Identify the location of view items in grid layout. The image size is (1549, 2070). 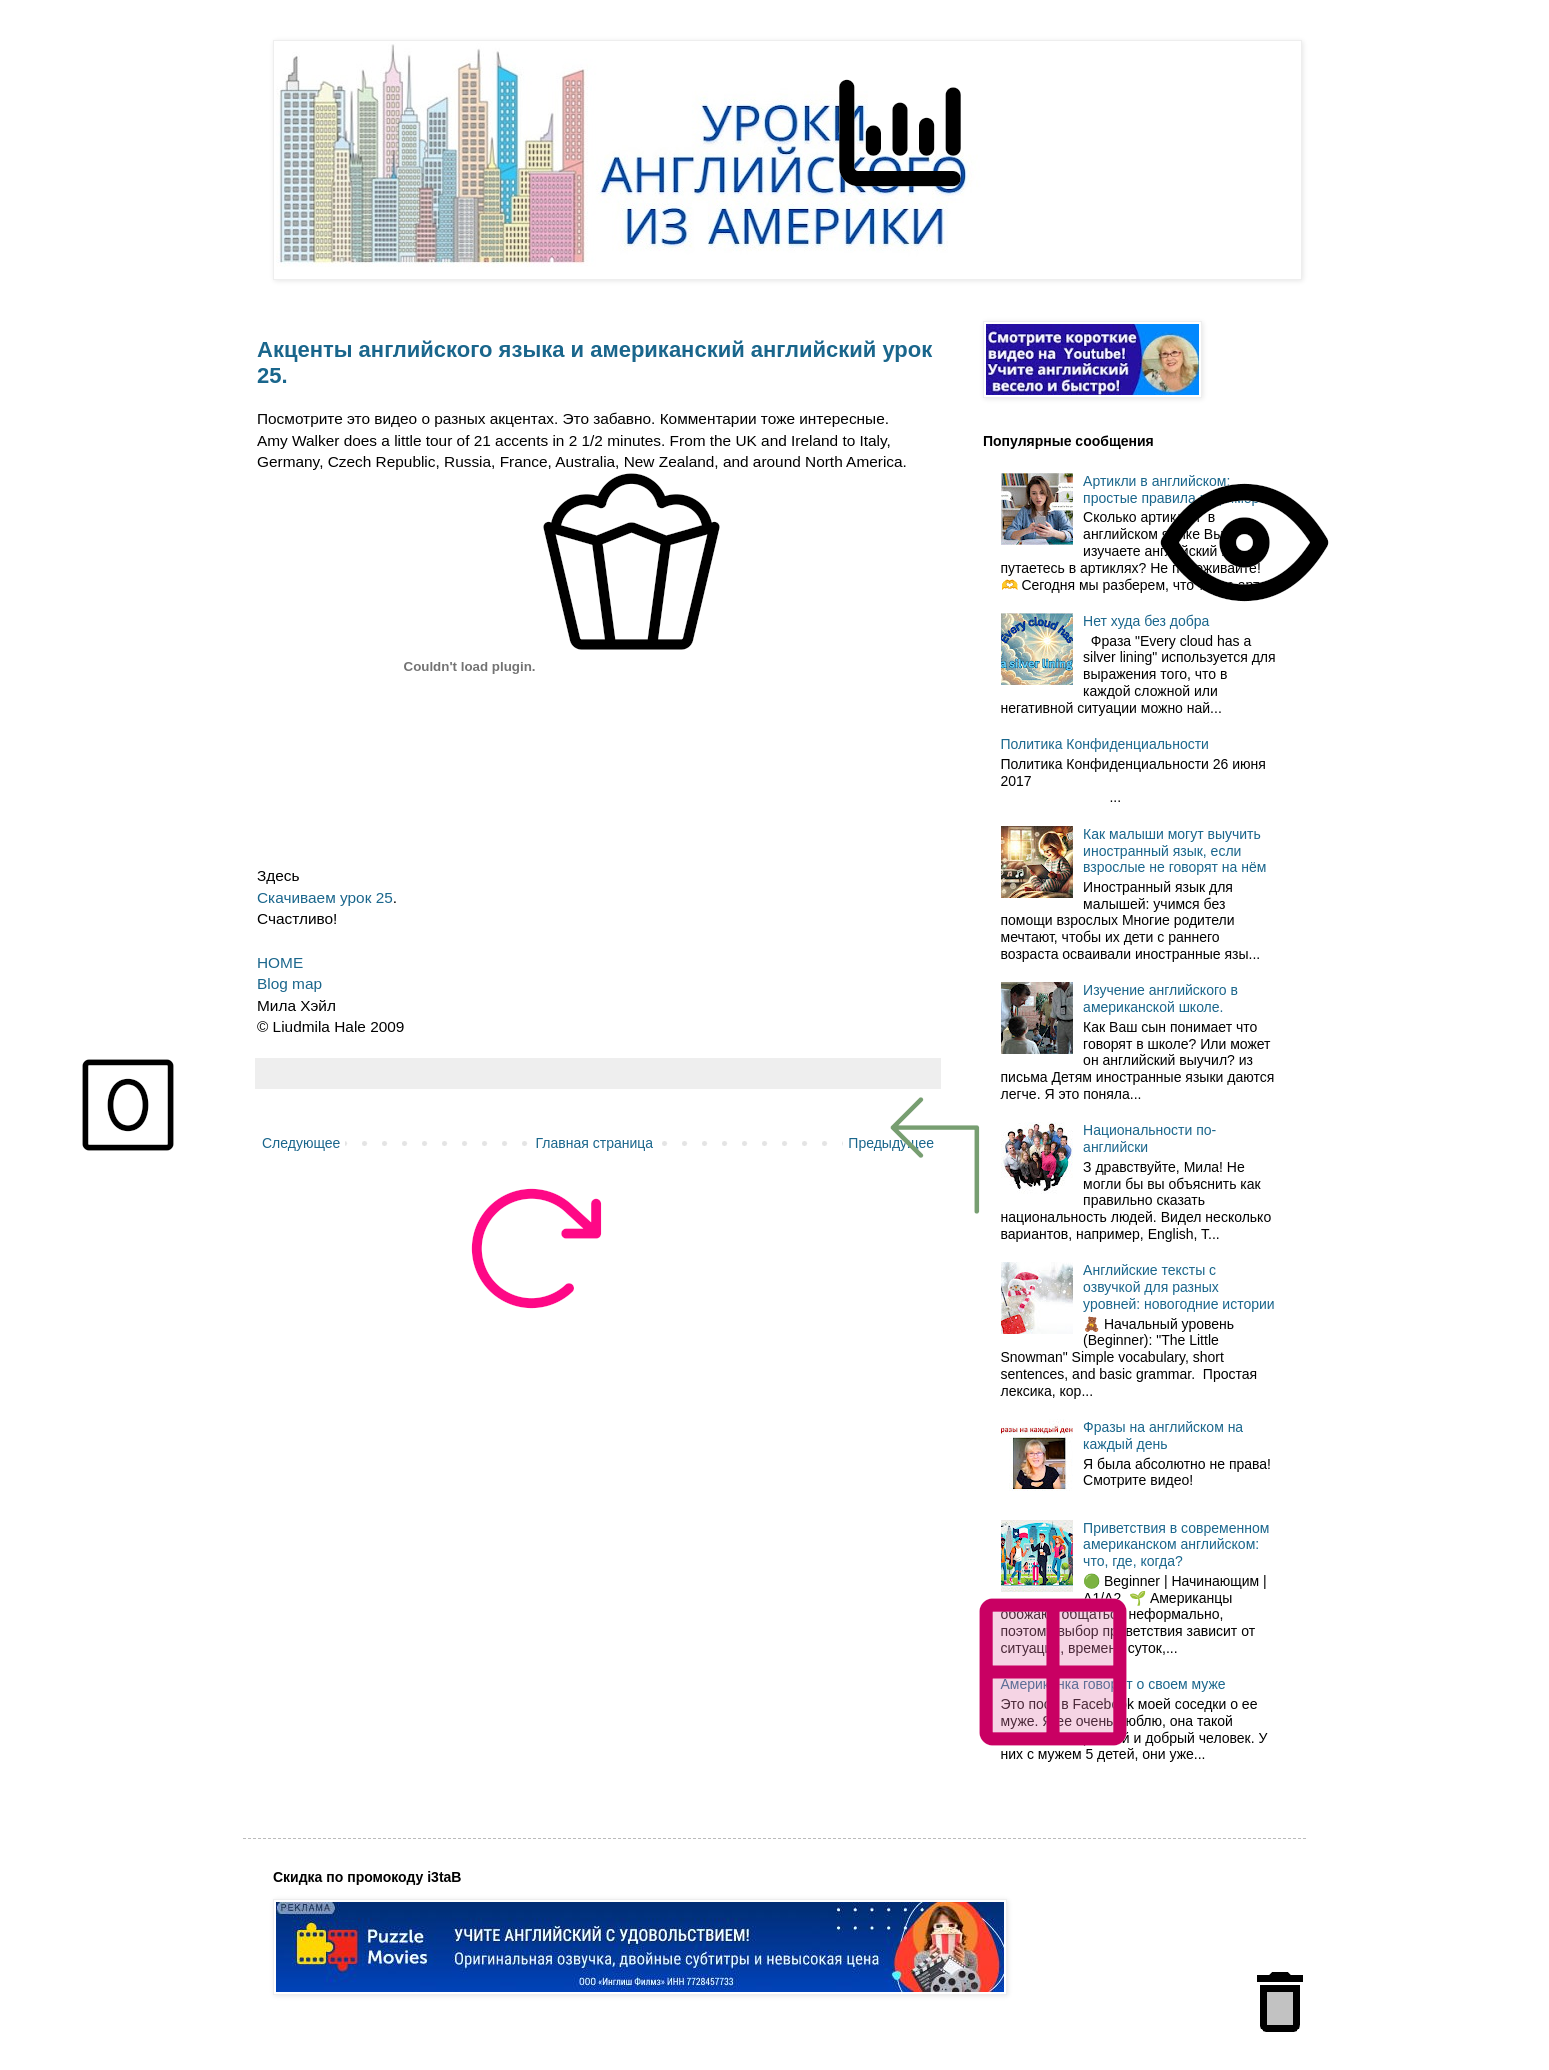
(1053, 1672).